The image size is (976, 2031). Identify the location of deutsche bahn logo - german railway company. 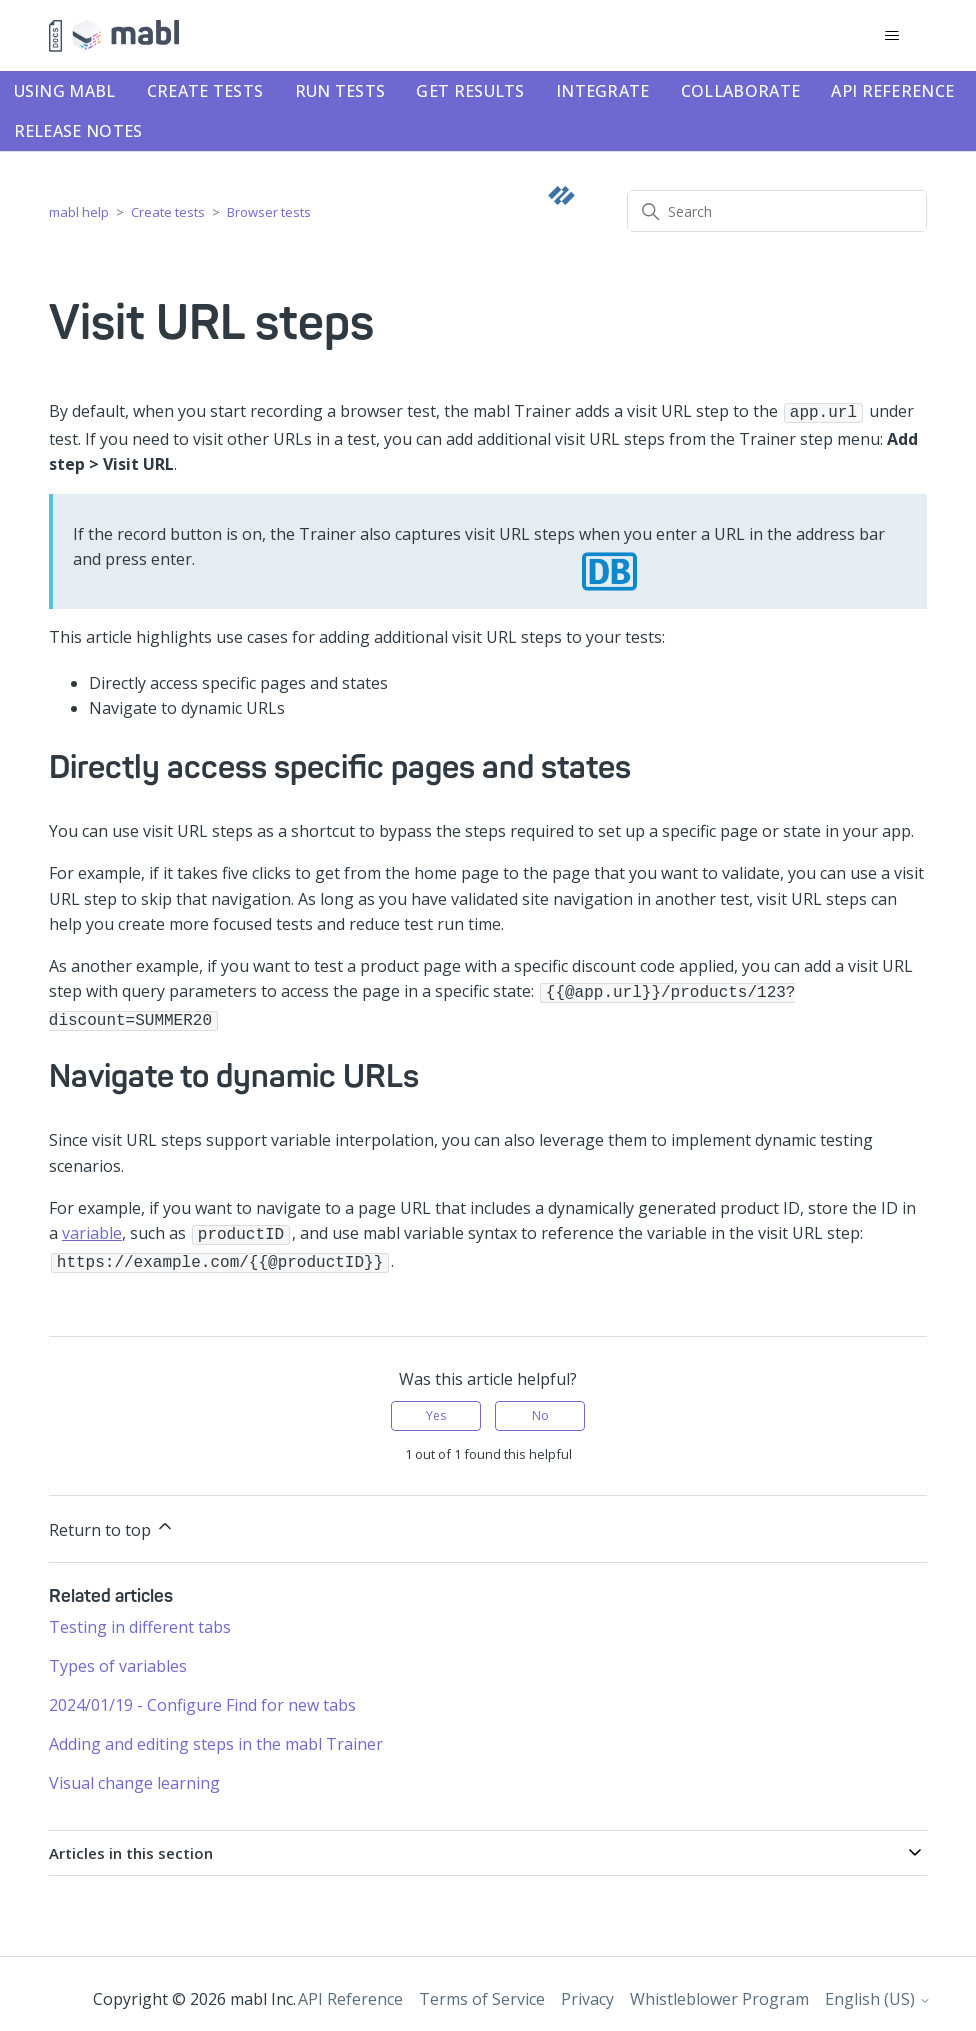
(609, 571).